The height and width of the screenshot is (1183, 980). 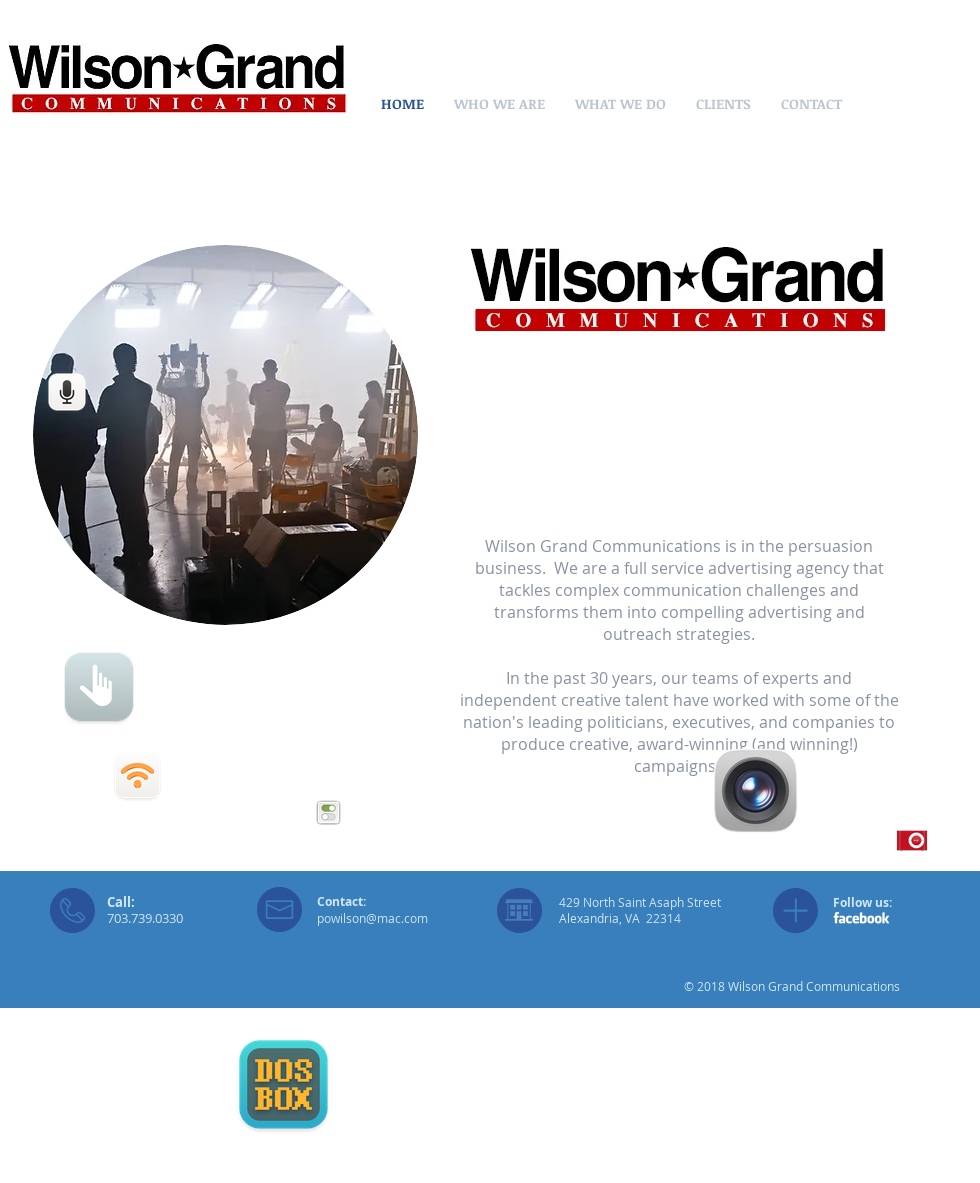 What do you see at coordinates (328, 812) in the screenshot?
I see `open system settings or preferences` at bounding box center [328, 812].